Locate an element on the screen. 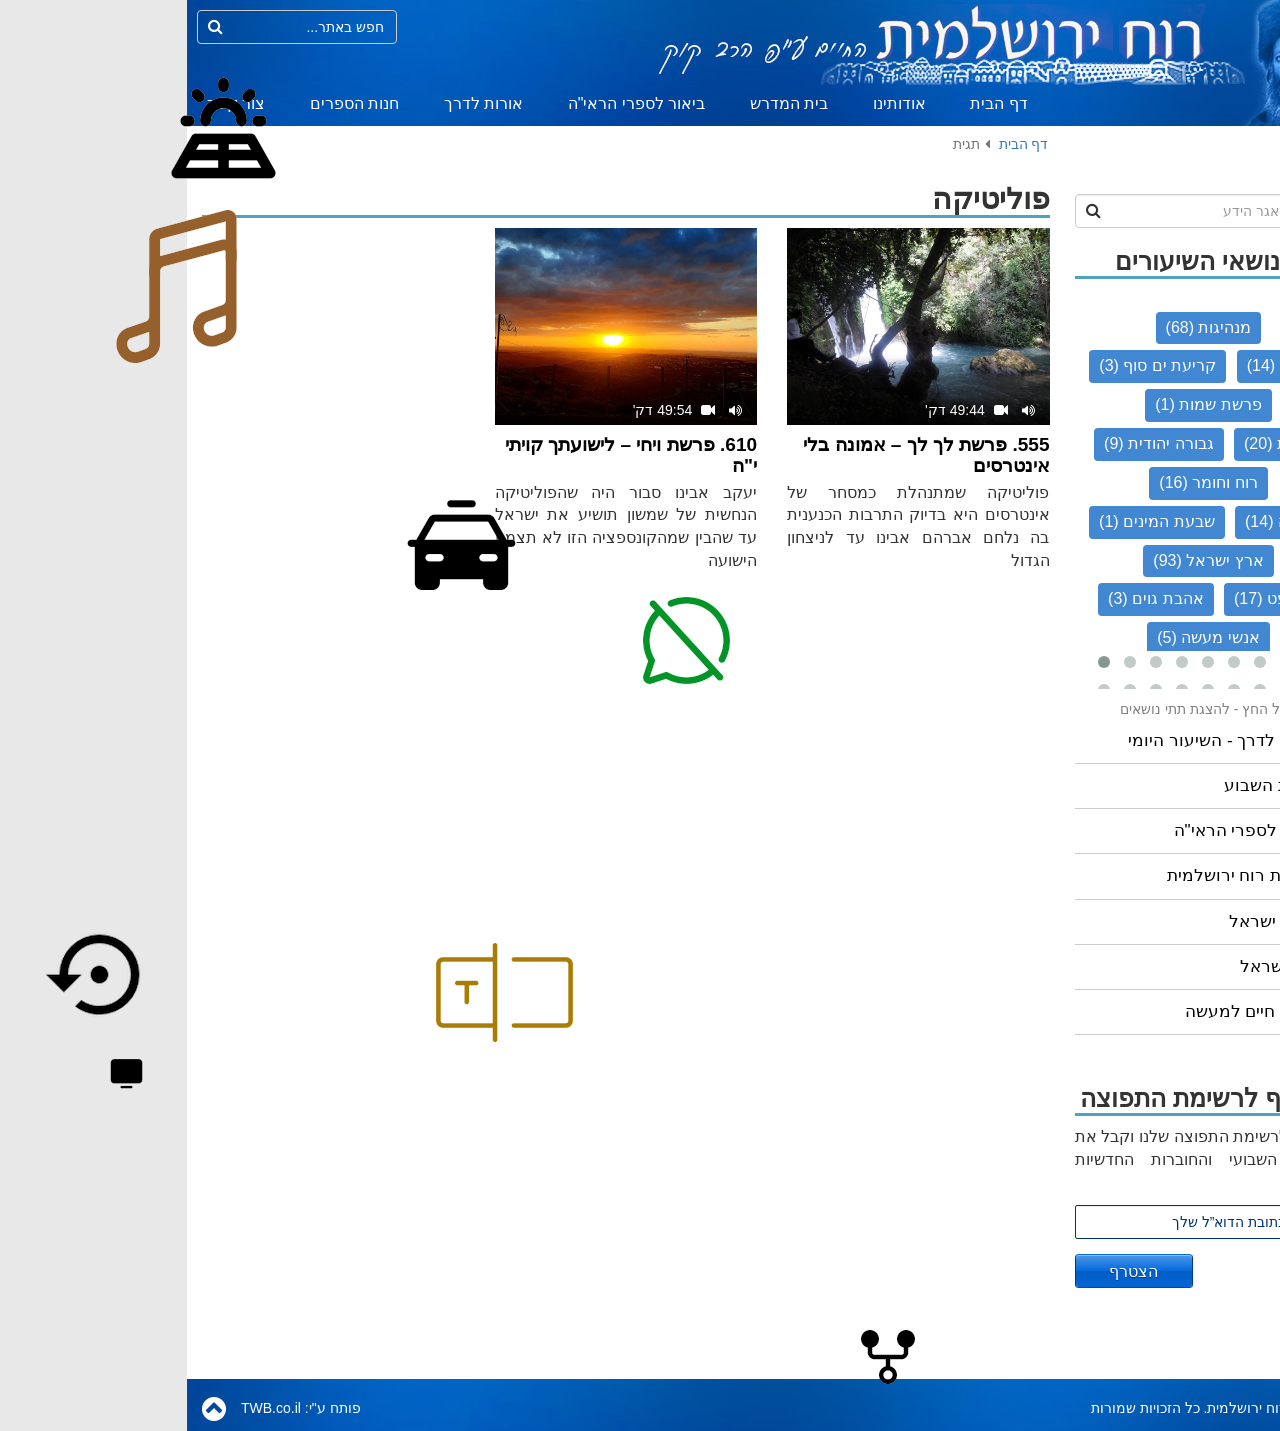 This screenshot has width=1280, height=1431. enter text in a form field is located at coordinates (504, 992).